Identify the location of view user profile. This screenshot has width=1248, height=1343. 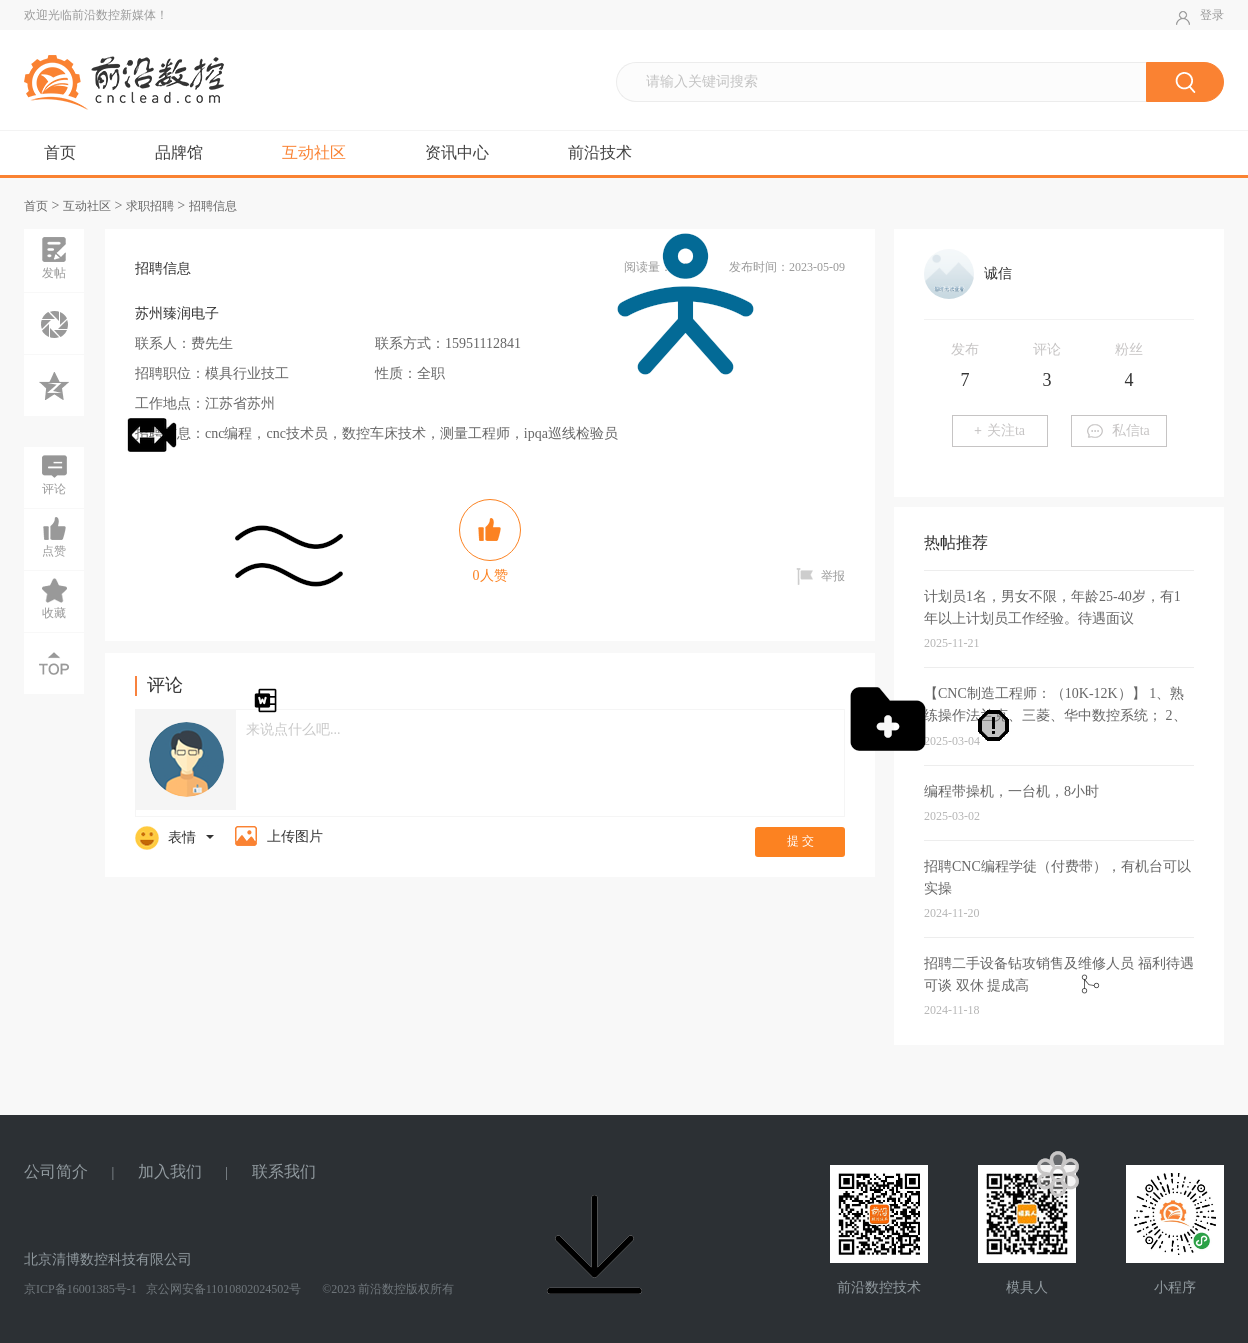
(685, 306).